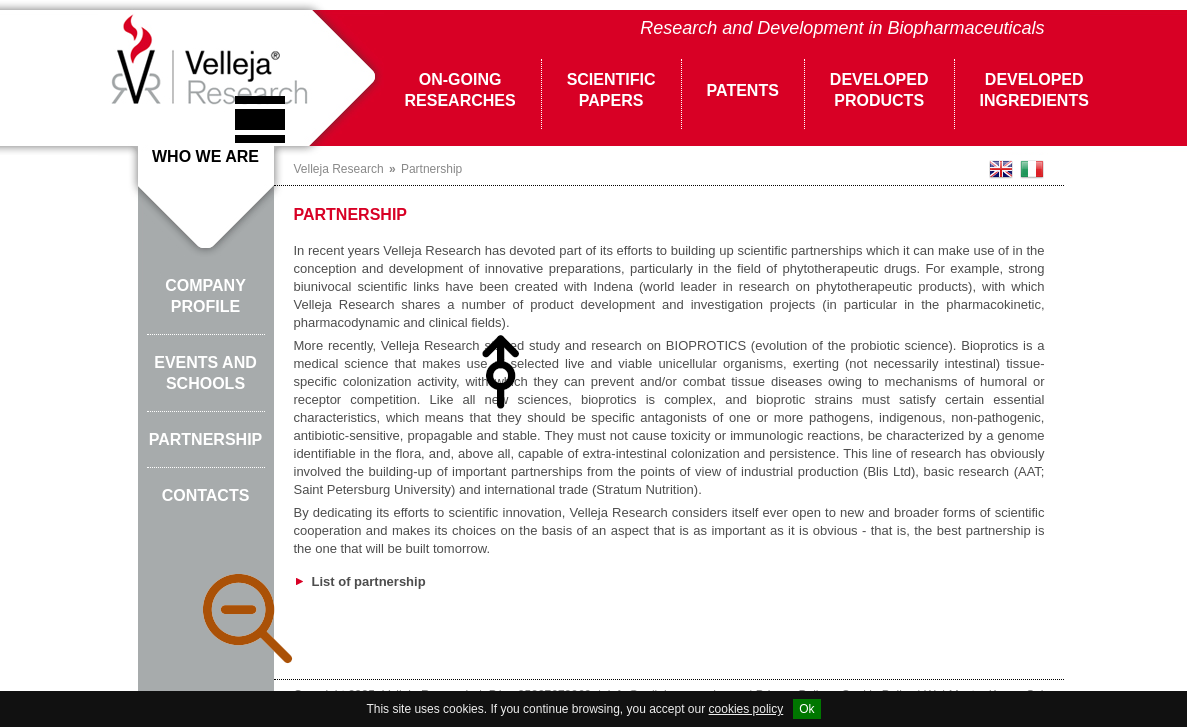  I want to click on zoom out to see more content, so click(247, 618).